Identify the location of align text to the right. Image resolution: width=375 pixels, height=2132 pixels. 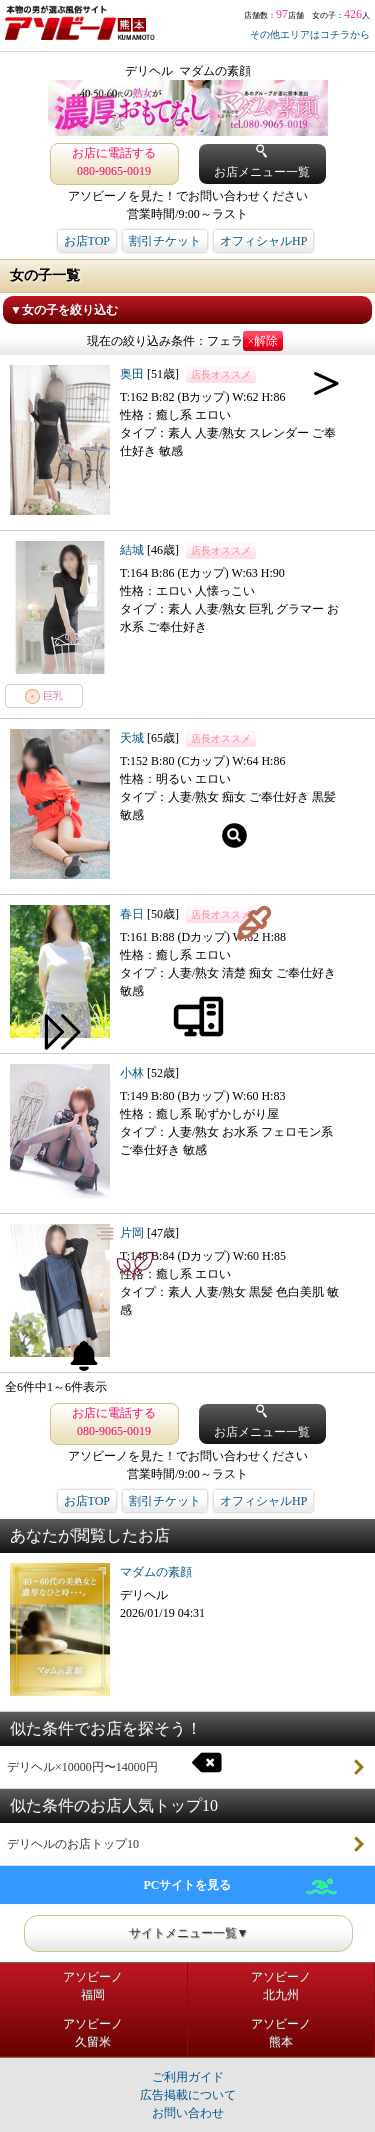
(105, 1234).